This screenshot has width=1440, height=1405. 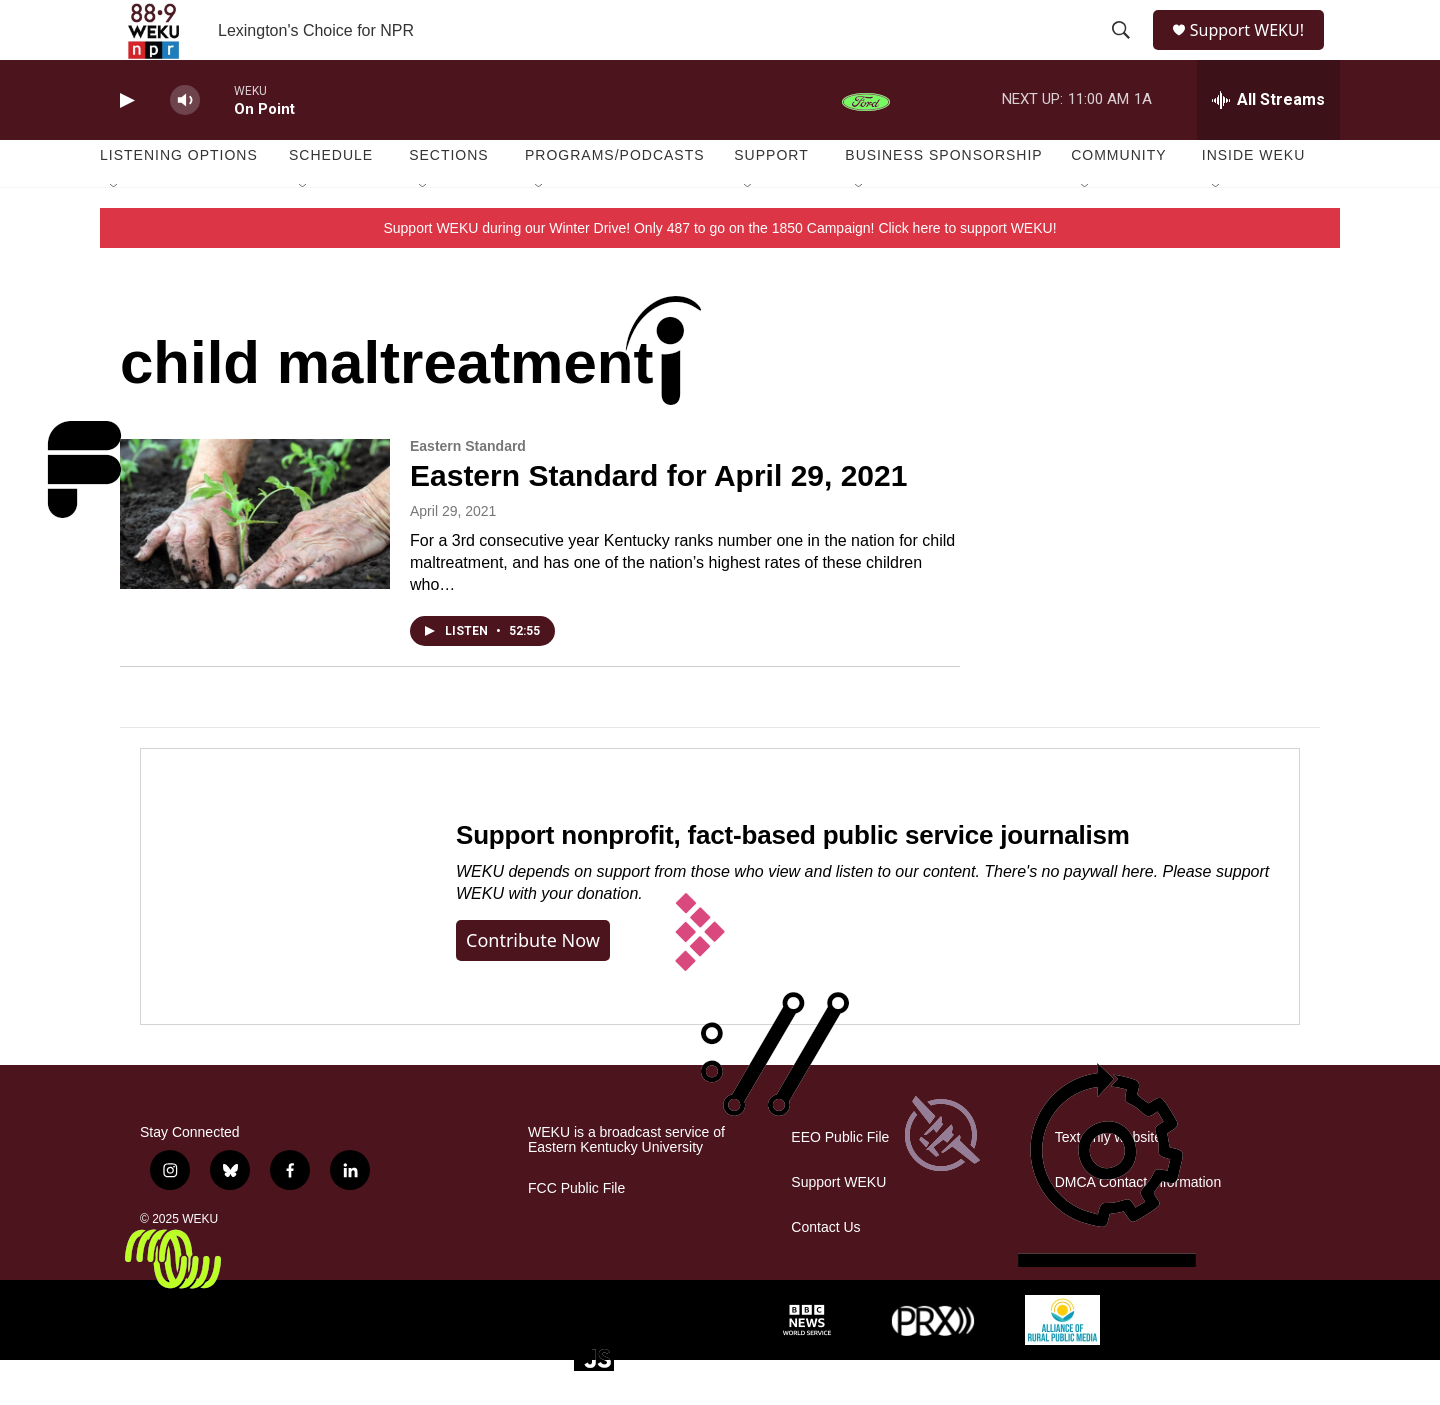 What do you see at coordinates (1107, 1165) in the screenshot?
I see `JFrog Pipelines logo` at bounding box center [1107, 1165].